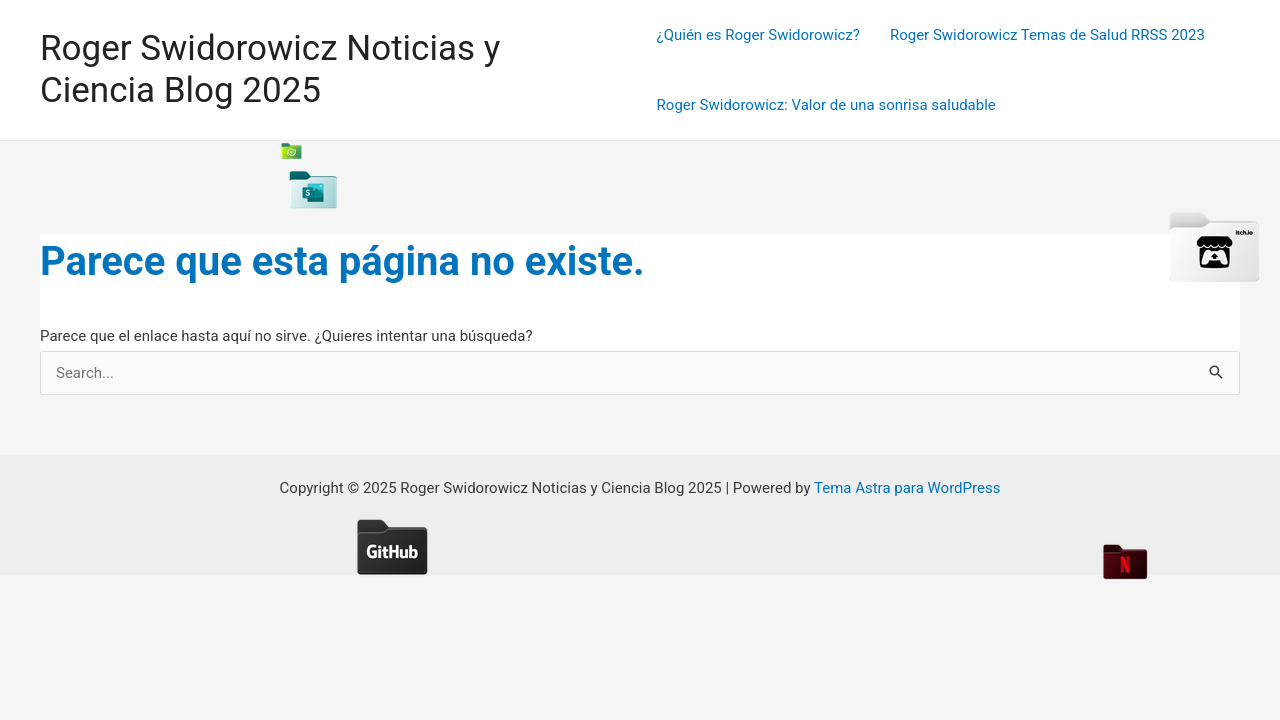  What do you see at coordinates (1214, 249) in the screenshot?
I see `open your itch.io games folder` at bounding box center [1214, 249].